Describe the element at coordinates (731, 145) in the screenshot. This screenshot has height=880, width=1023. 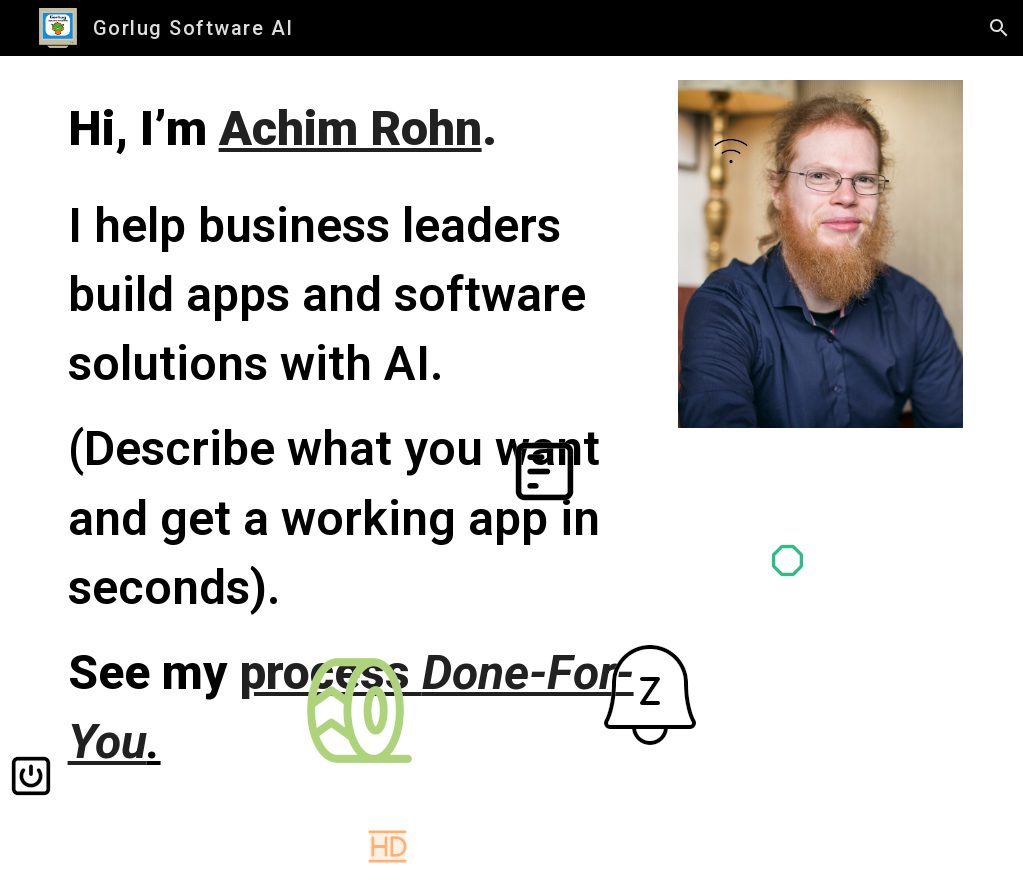
I see `indicates moderate wifi signal strength` at that location.